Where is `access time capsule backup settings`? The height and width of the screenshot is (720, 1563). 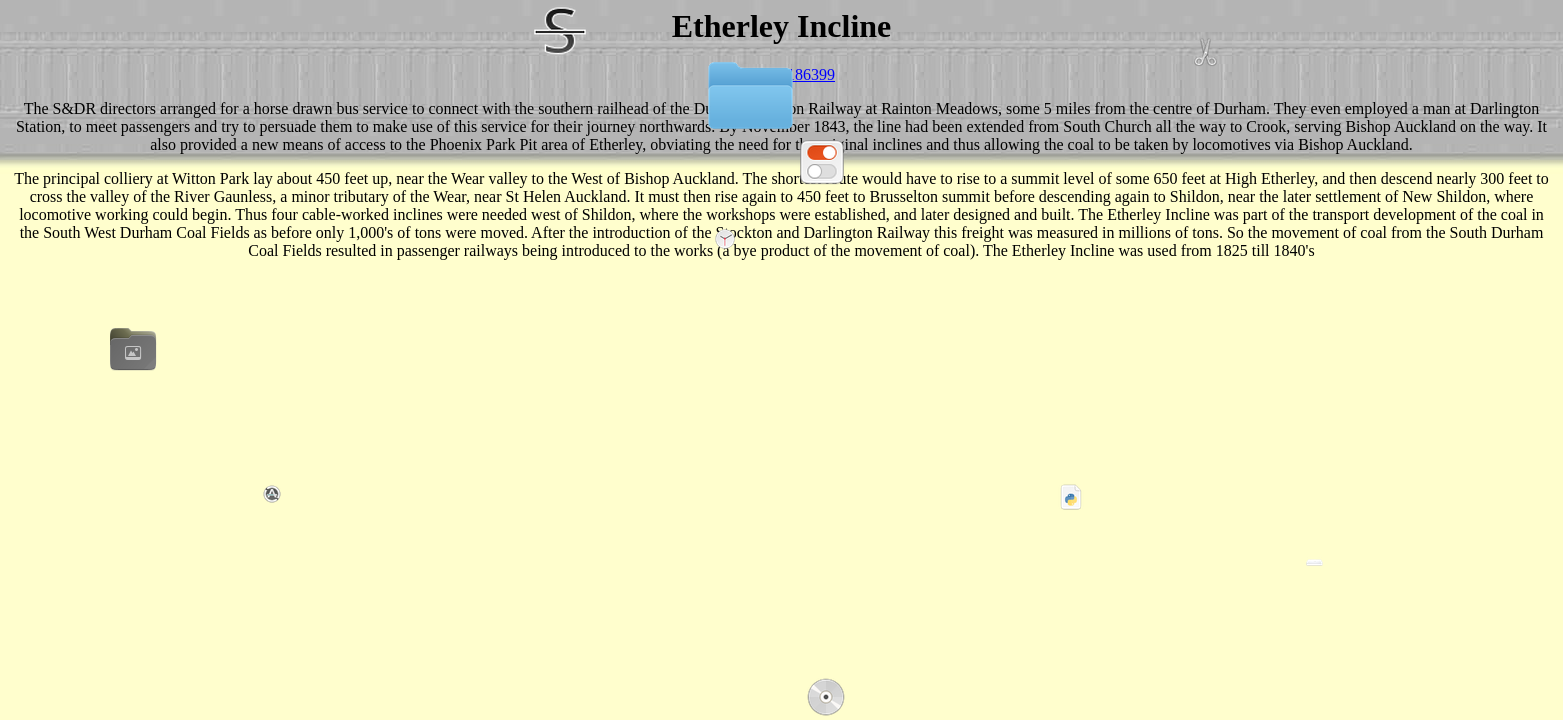 access time capsule backup settings is located at coordinates (1314, 561).